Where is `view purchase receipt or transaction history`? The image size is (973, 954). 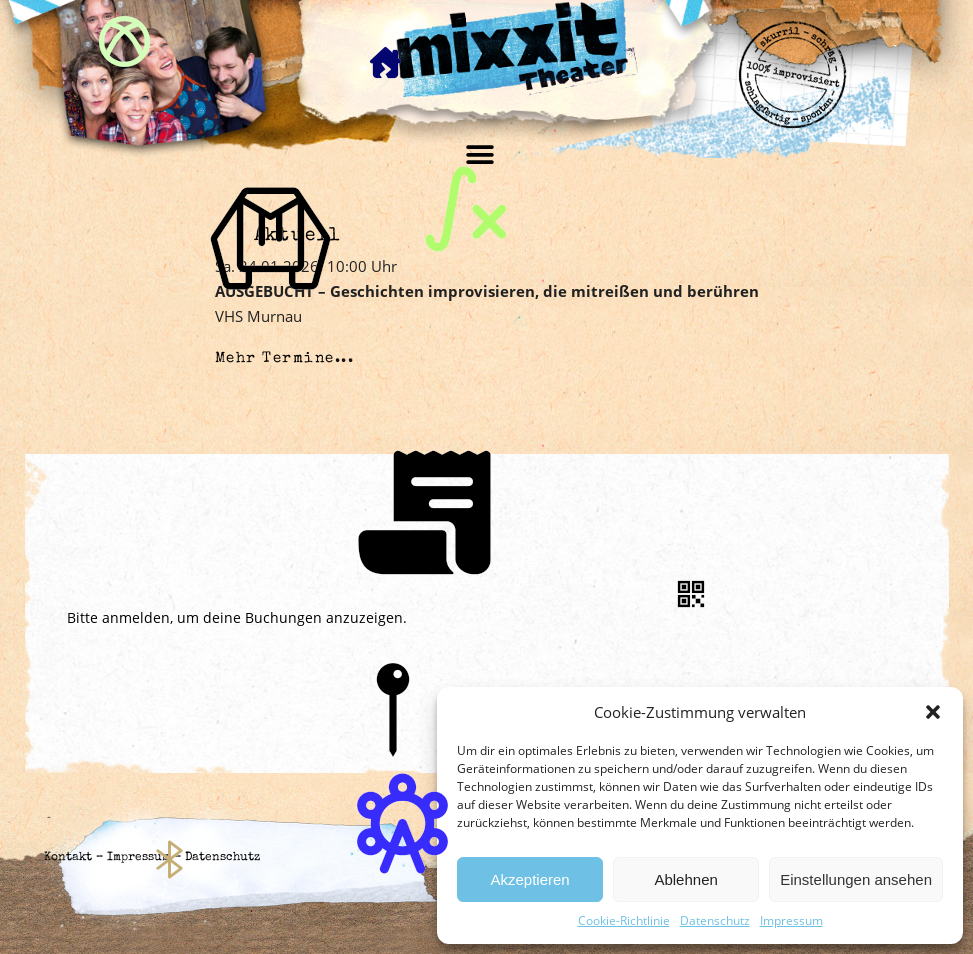
view purchase receipt or transaction history is located at coordinates (424, 512).